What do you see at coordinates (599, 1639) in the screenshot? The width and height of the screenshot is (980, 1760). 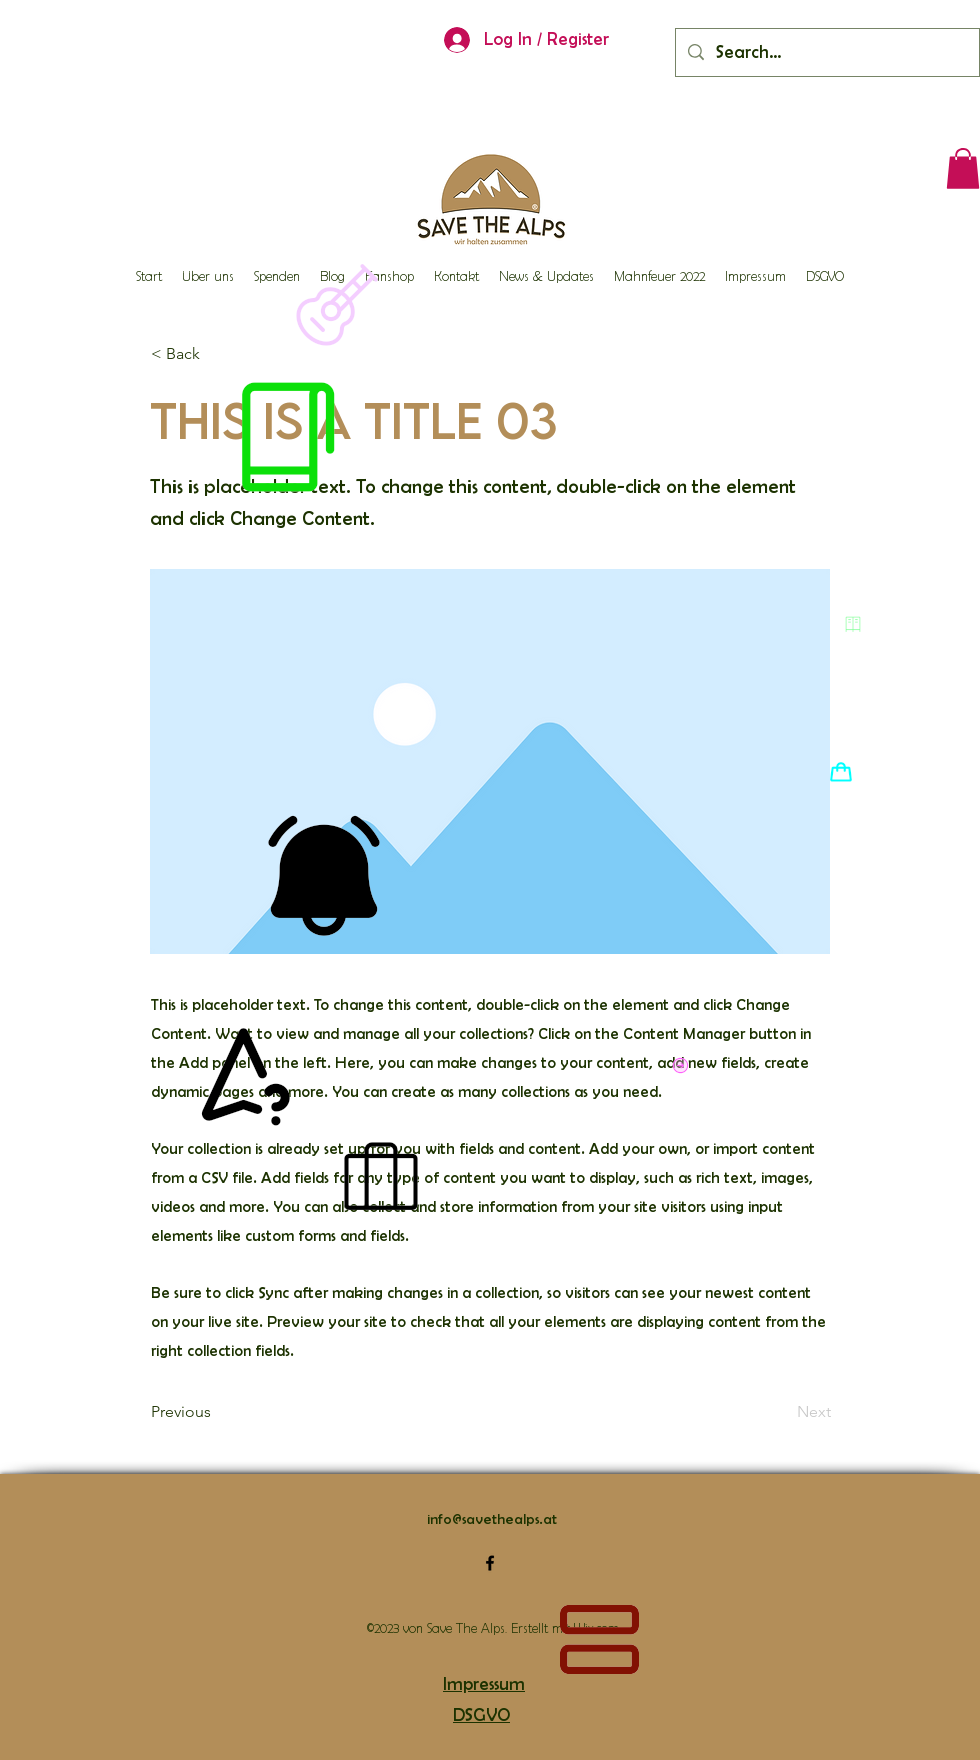 I see `switch to row layout view` at bounding box center [599, 1639].